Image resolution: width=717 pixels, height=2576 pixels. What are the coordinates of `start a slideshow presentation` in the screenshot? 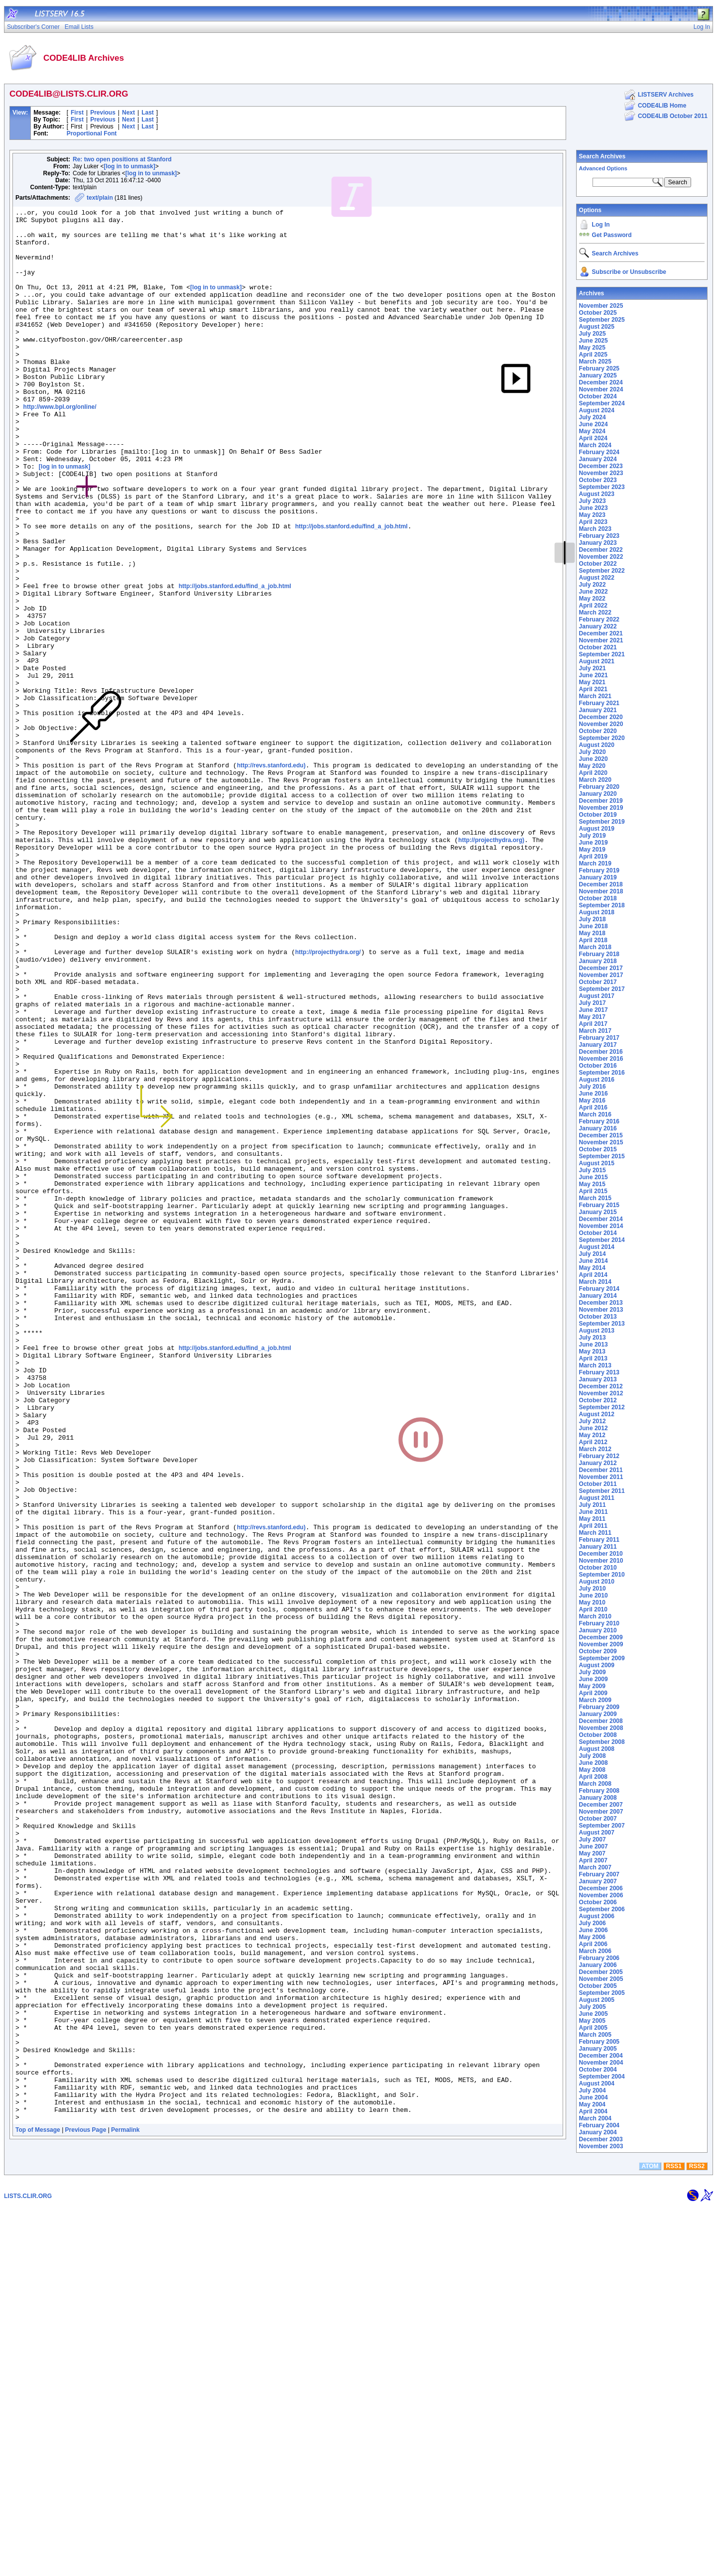 It's located at (516, 378).